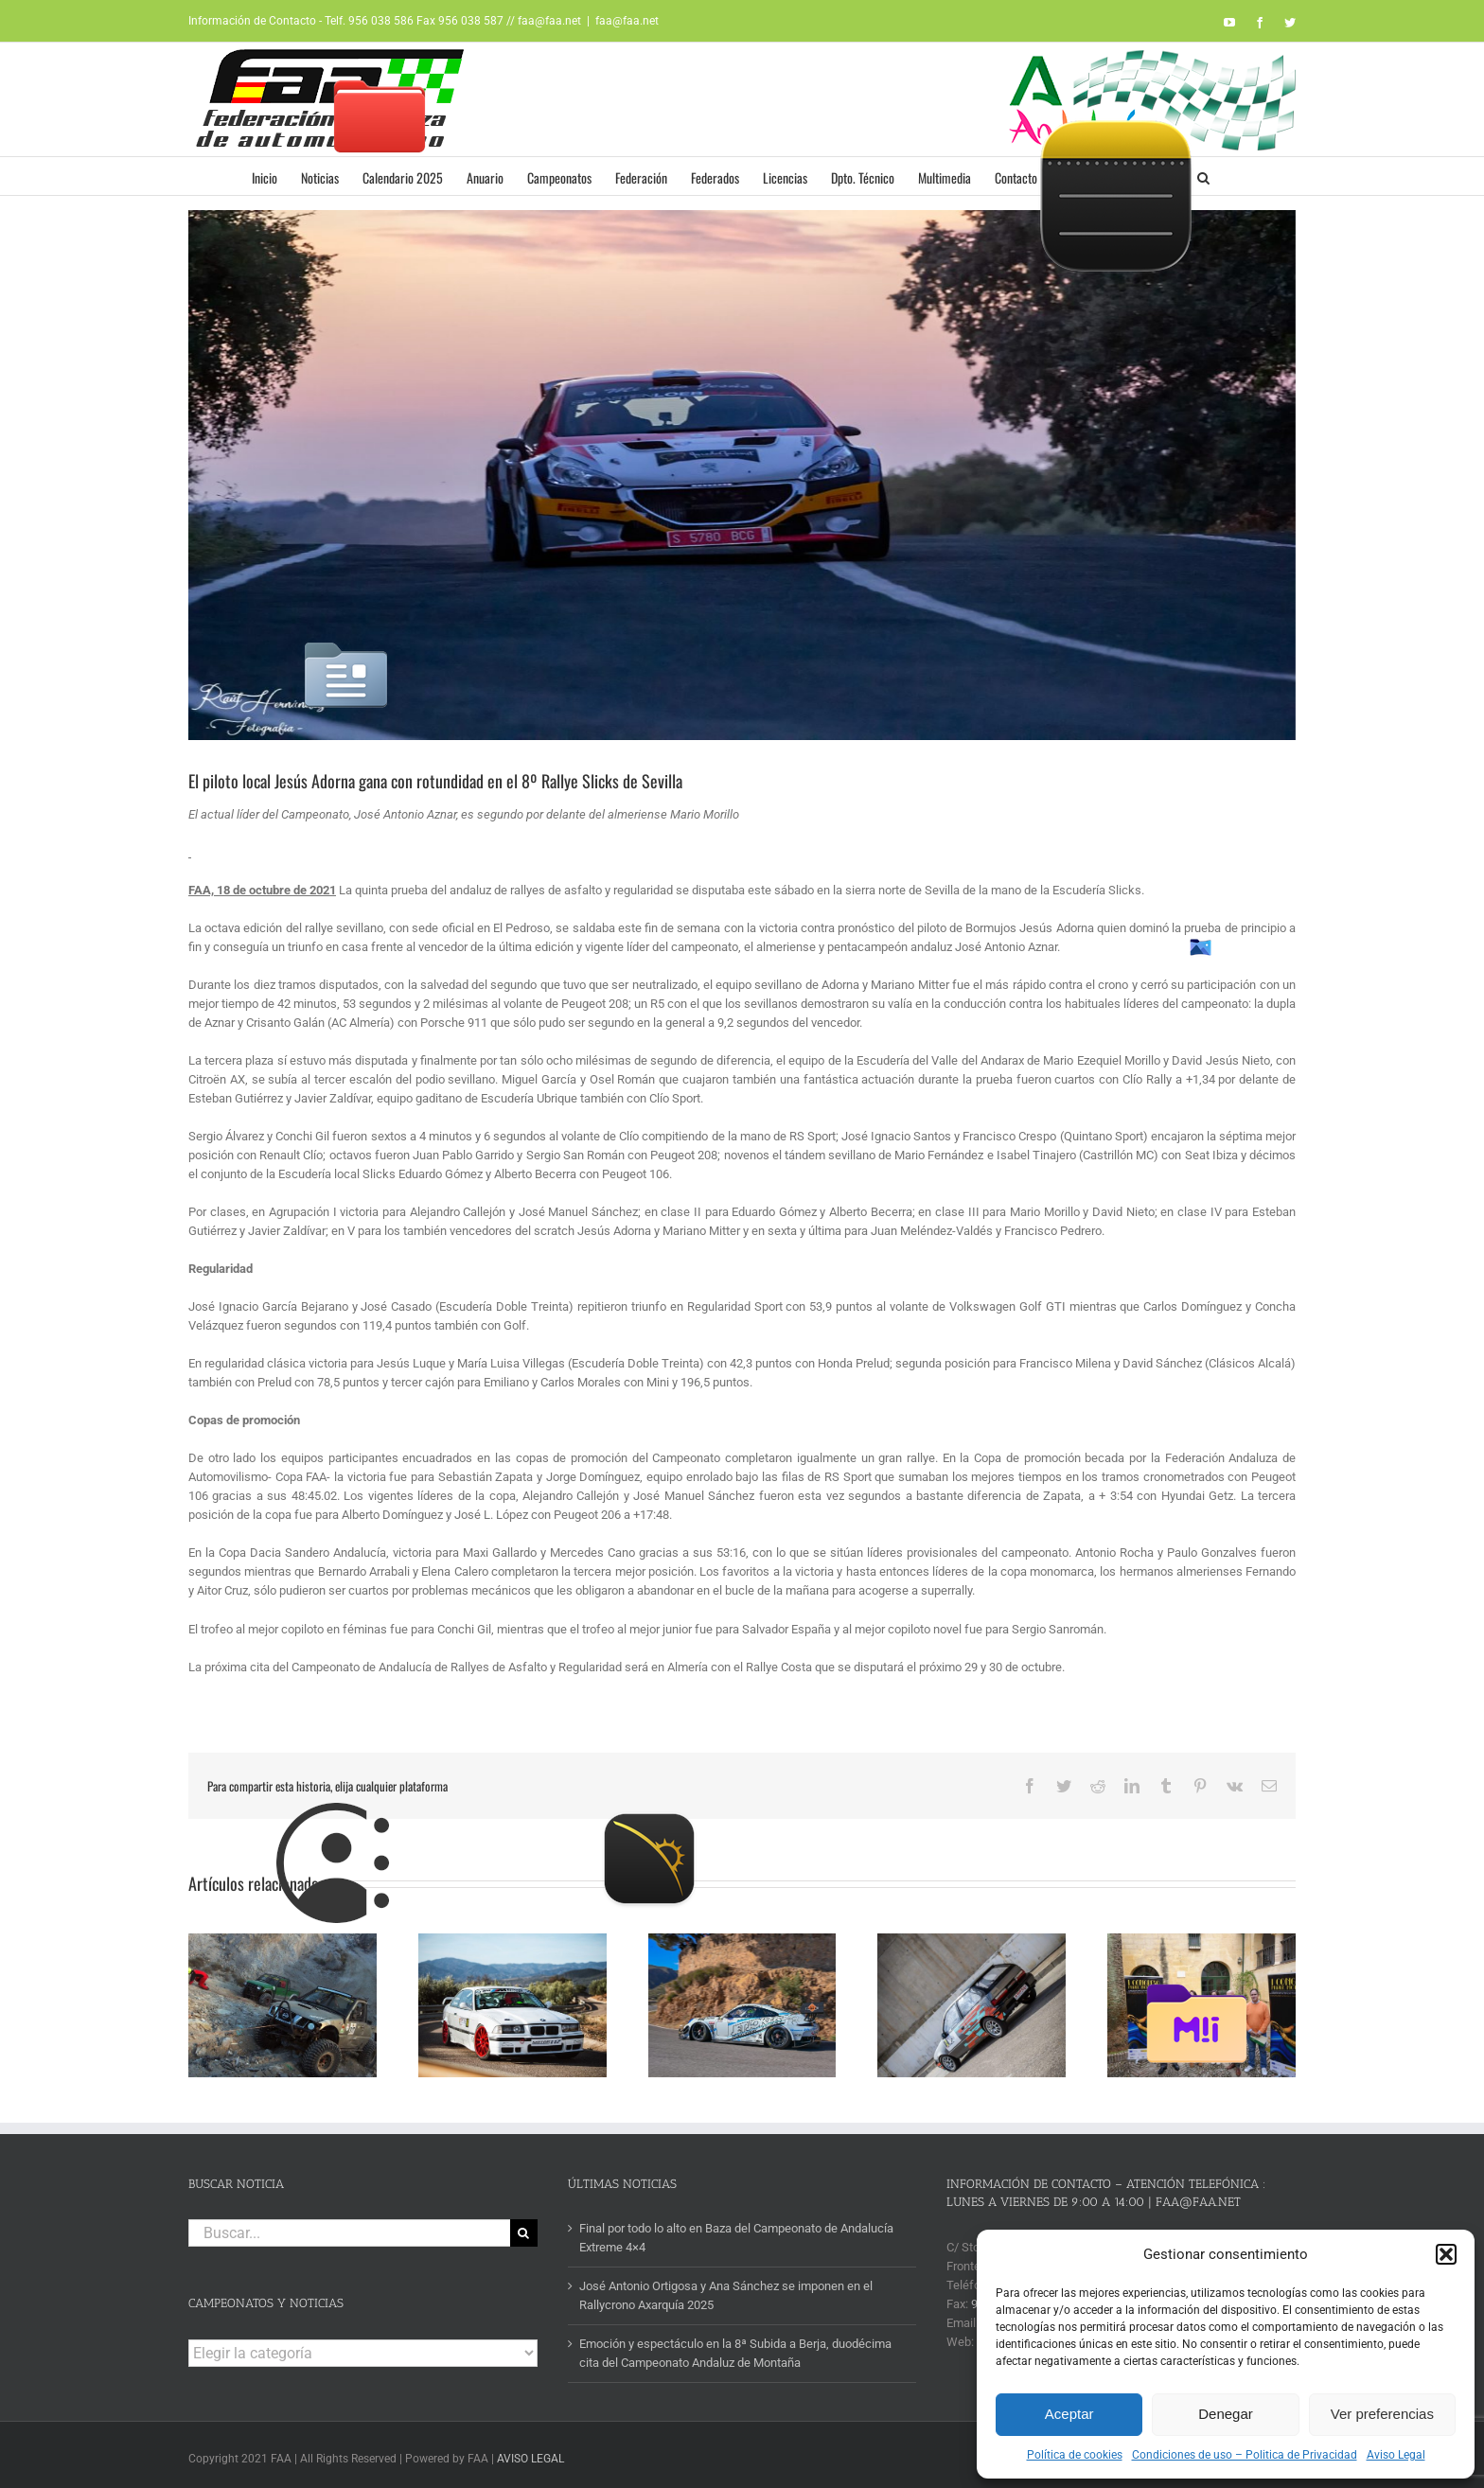 The image size is (1484, 2488). I want to click on launch the starbound game, so click(649, 1859).